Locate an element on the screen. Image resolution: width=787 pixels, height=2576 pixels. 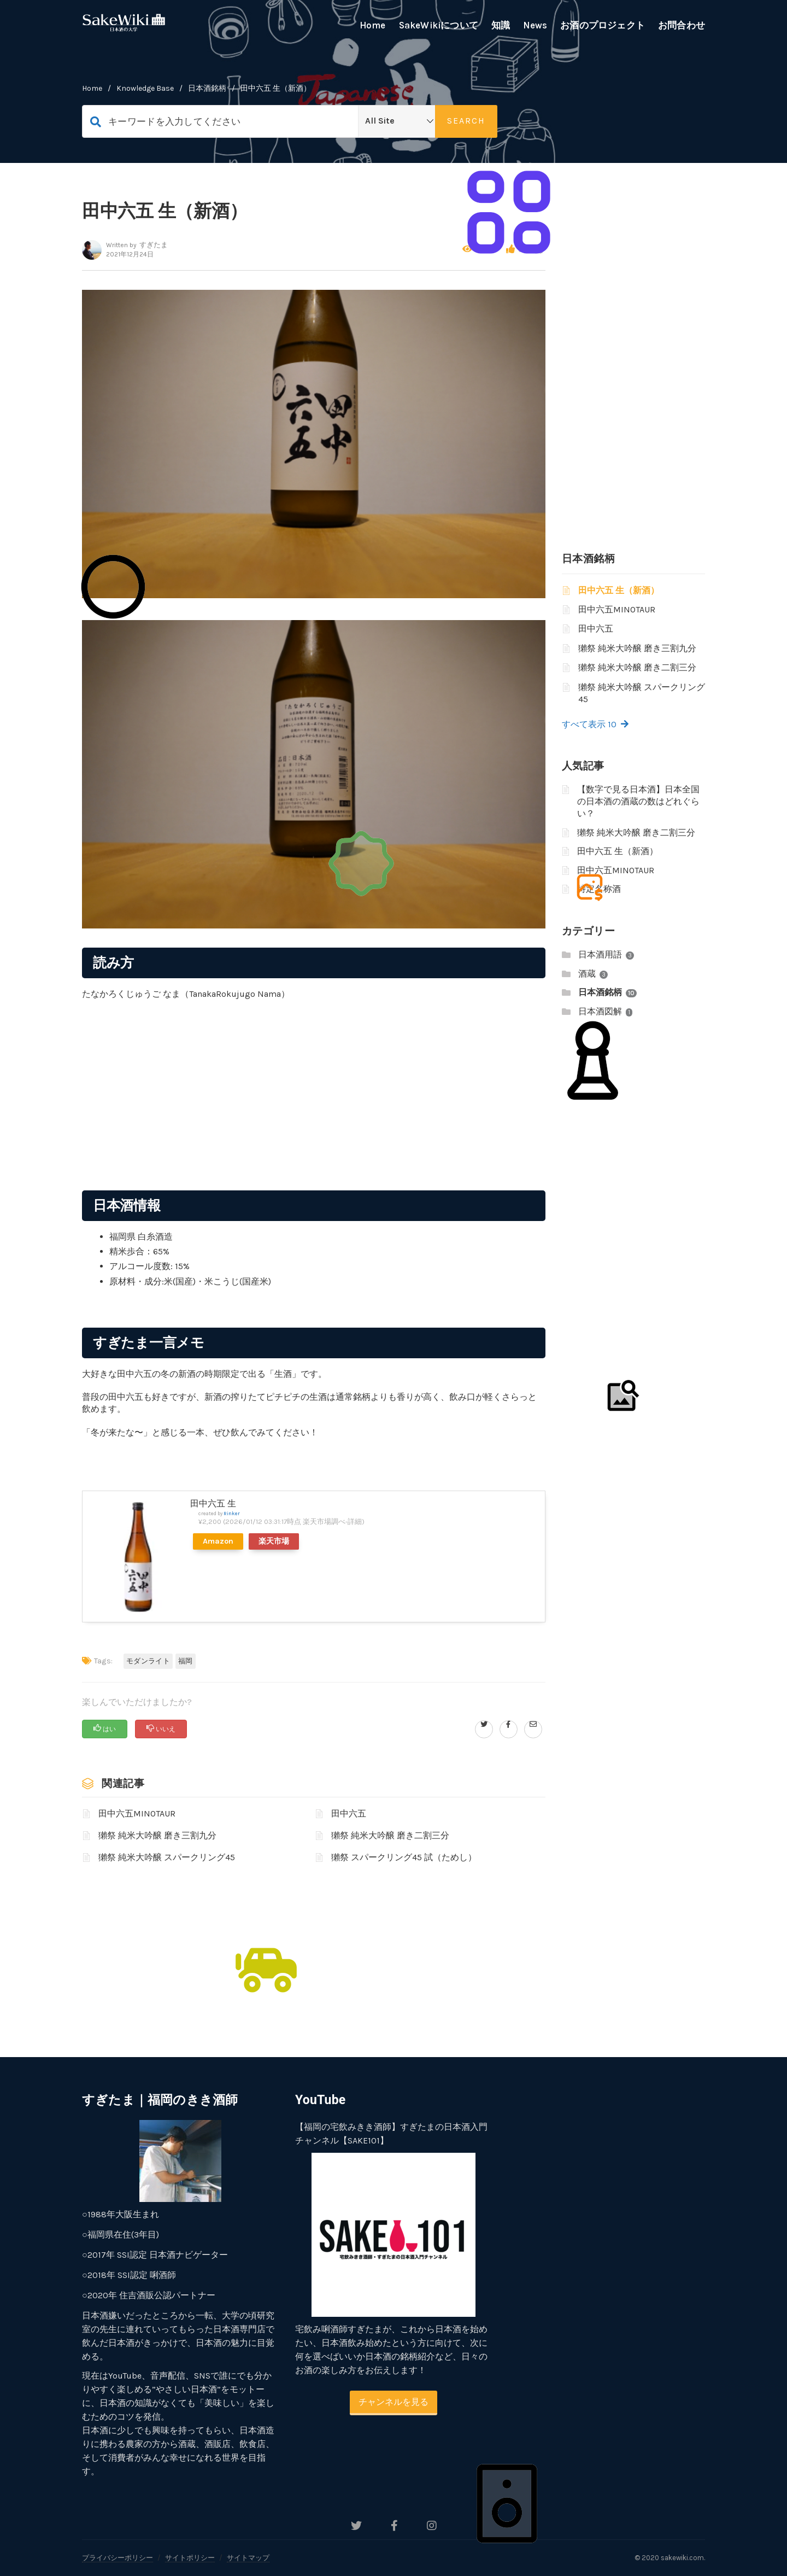
indicates a verified or certified status is located at coordinates (361, 863).